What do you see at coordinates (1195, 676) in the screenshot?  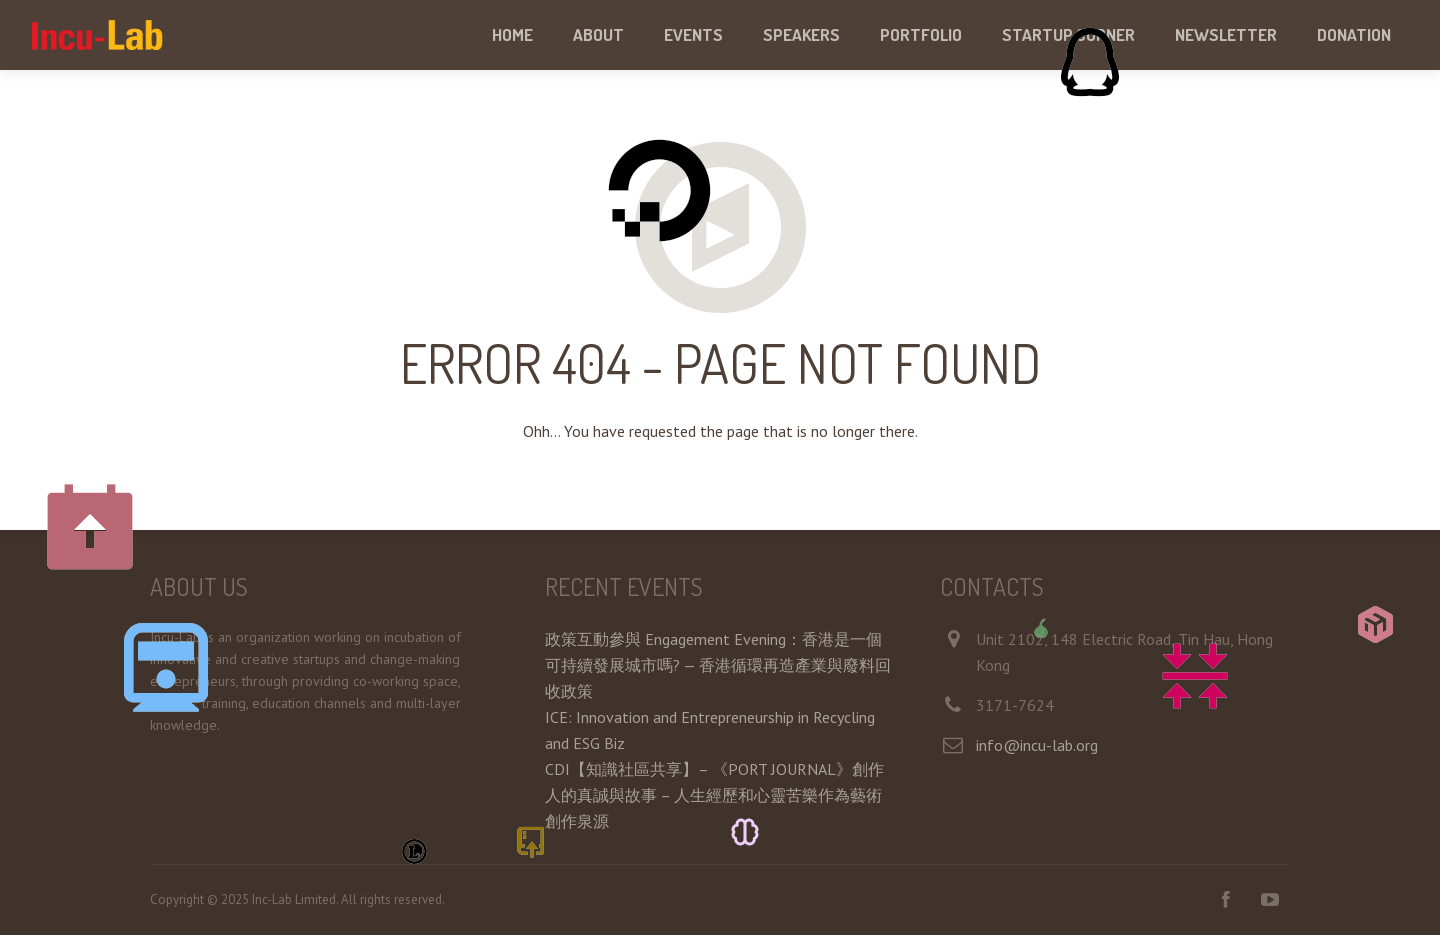 I see `align objects vertically to center` at bounding box center [1195, 676].